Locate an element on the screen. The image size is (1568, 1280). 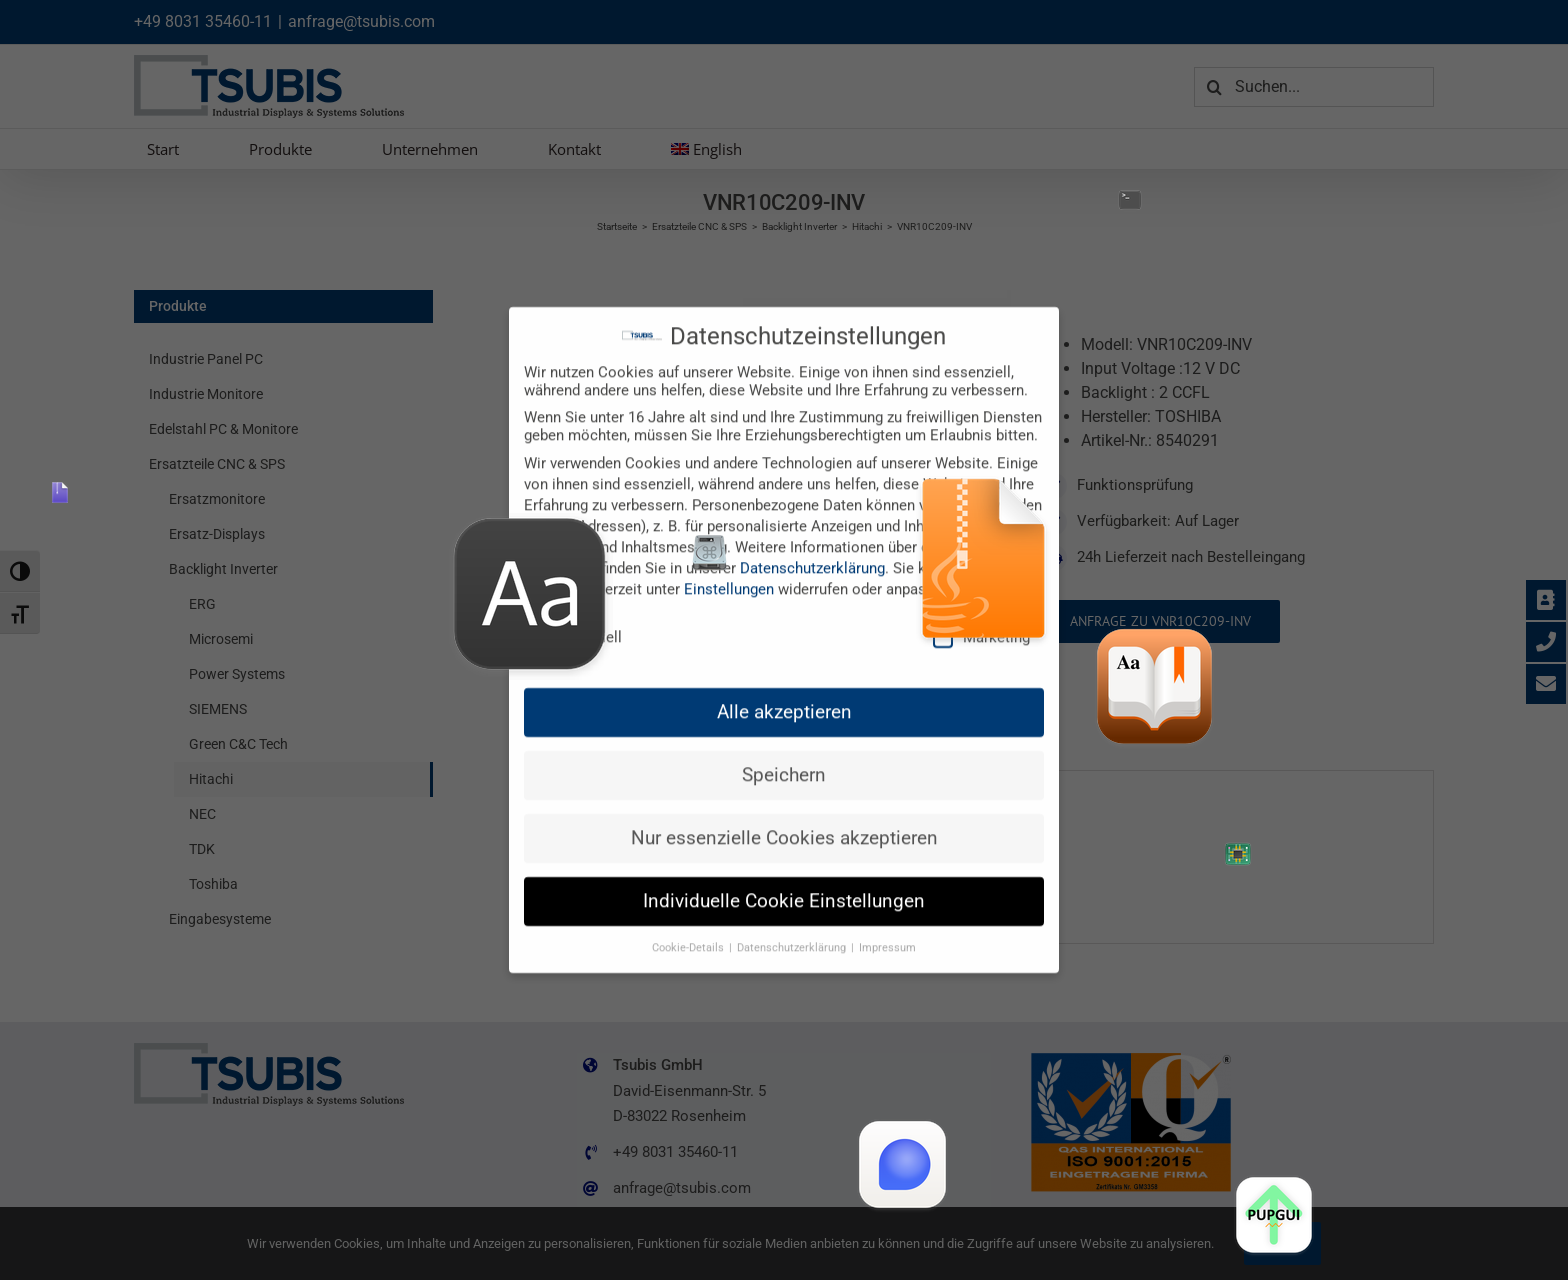
access font and typography settings is located at coordinates (529, 596).